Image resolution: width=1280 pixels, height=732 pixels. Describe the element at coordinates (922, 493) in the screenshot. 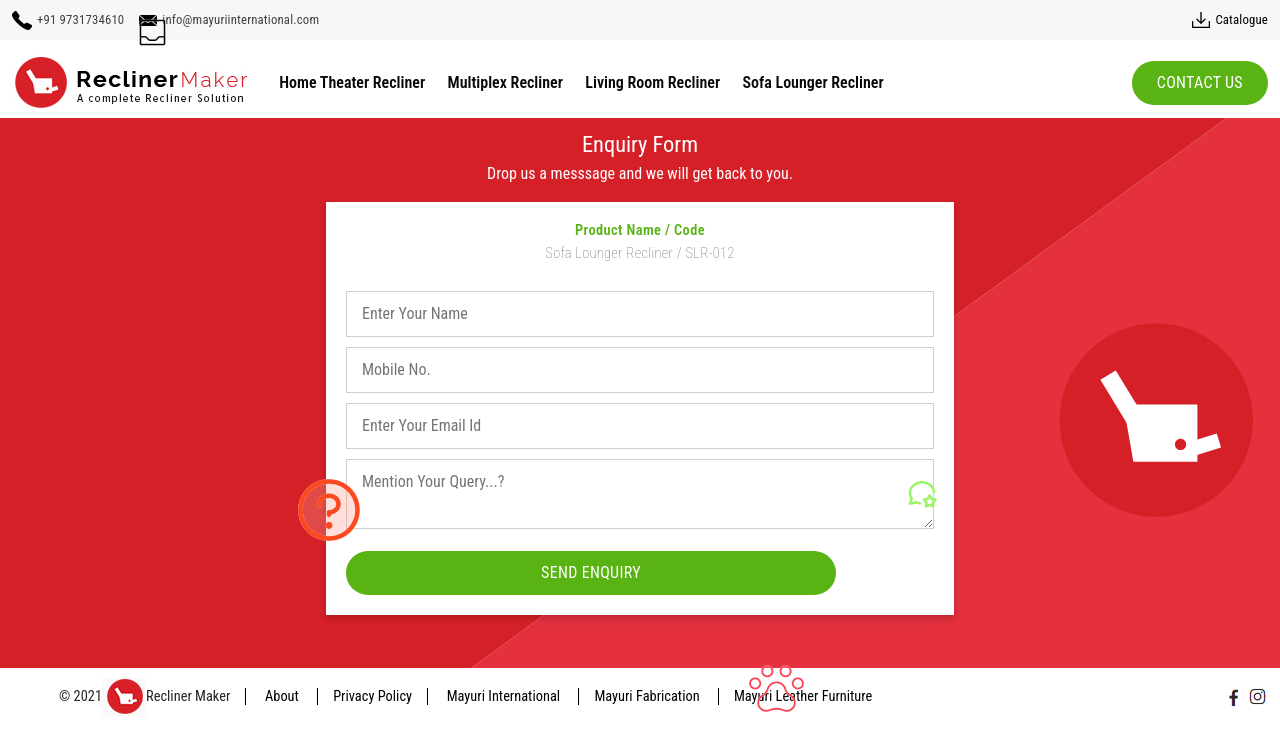

I see `mark a conversation as favorite` at that location.